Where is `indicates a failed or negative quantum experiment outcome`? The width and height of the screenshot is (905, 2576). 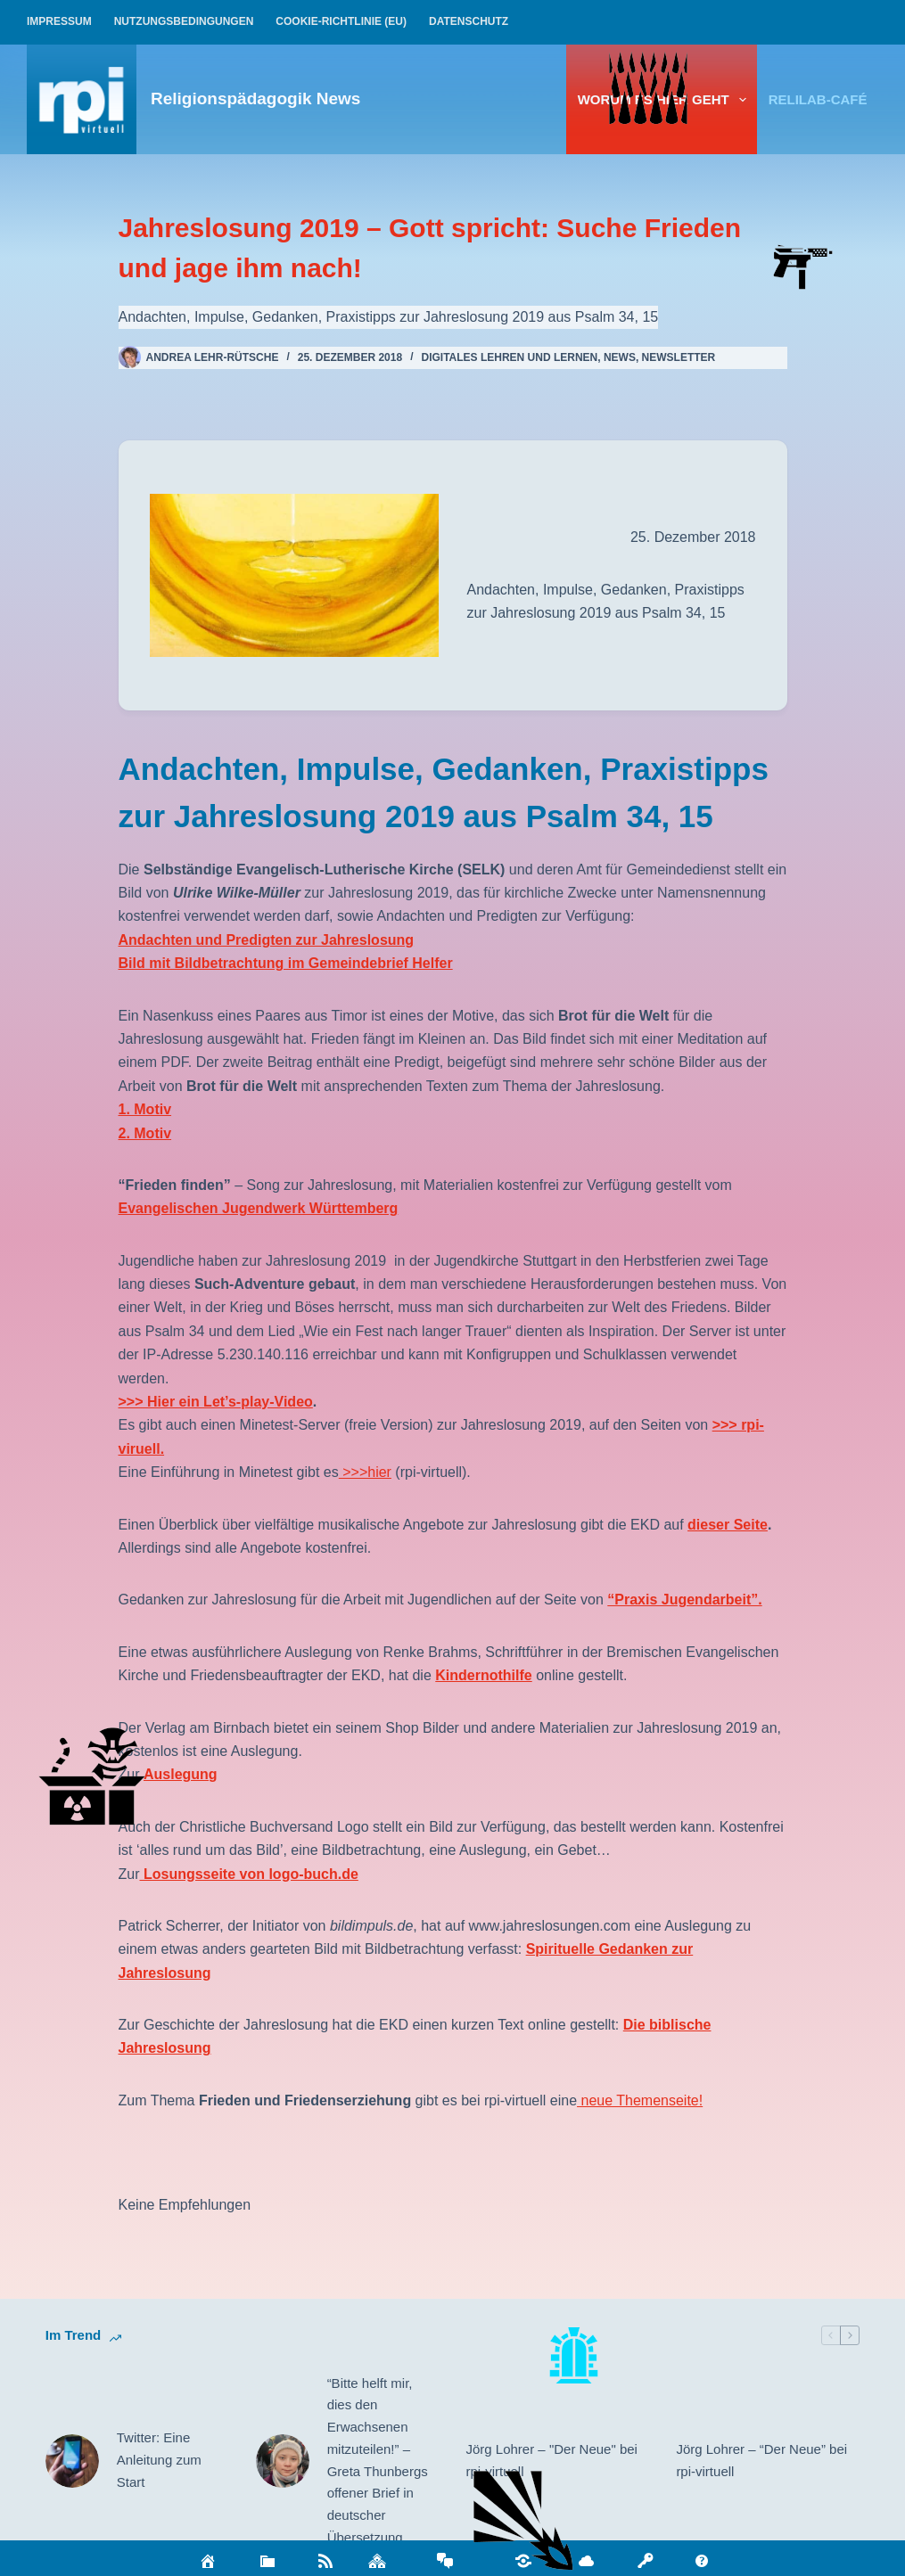 indicates a failed or negative quantum experiment outcome is located at coordinates (92, 1772).